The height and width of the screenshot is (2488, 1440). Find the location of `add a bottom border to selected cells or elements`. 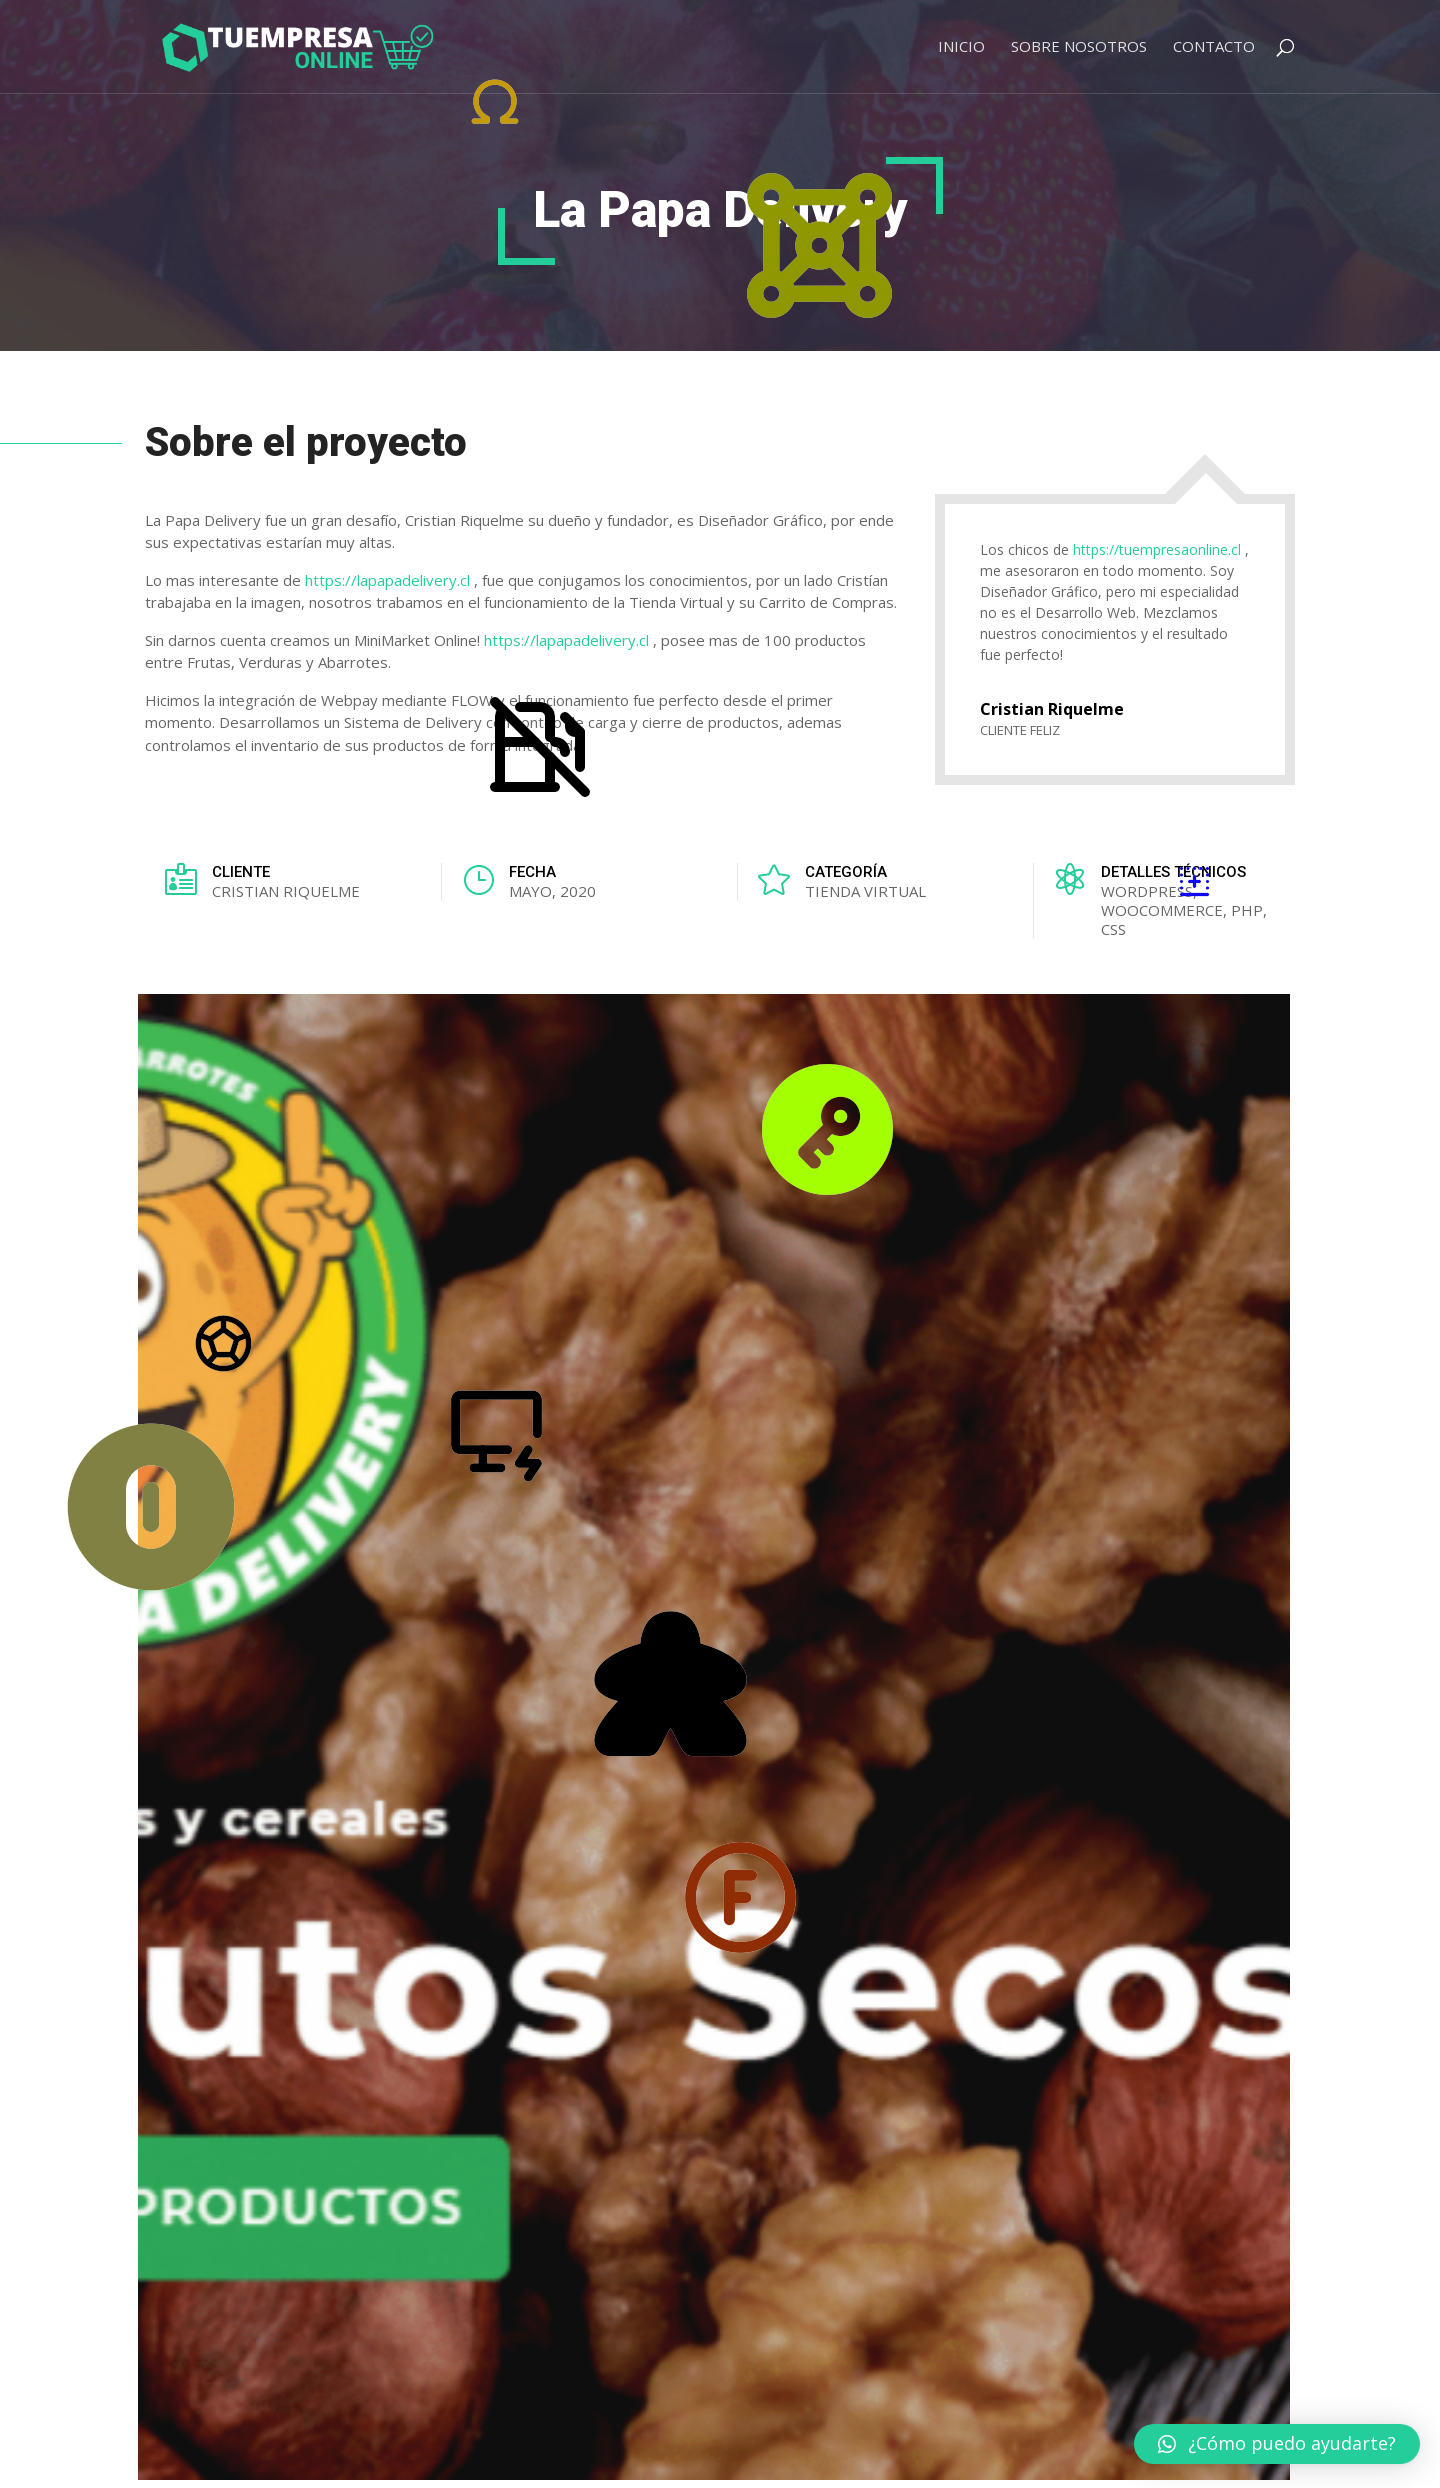

add a bottom border to selected cells or elements is located at coordinates (1194, 881).